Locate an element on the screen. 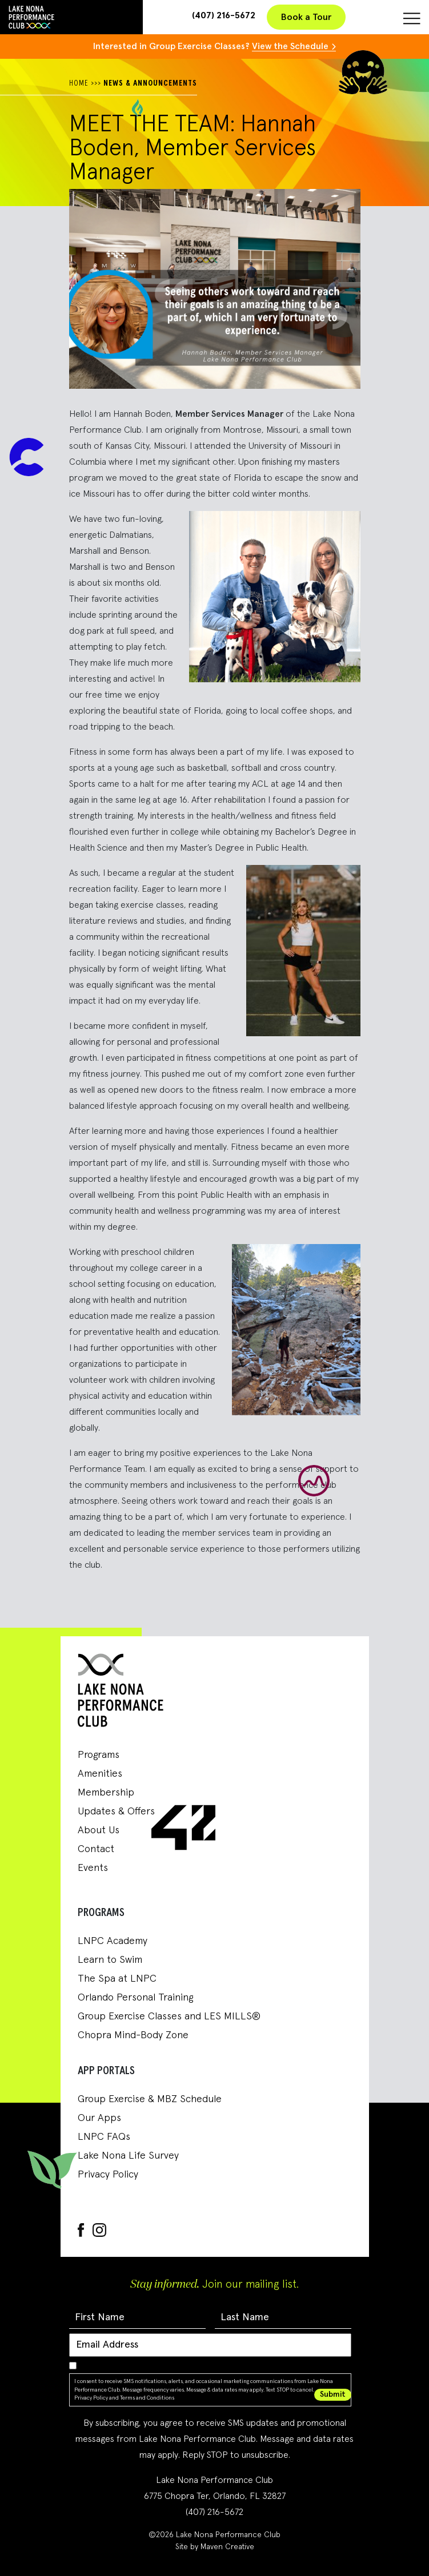  gripfire brand logo is located at coordinates (138, 108).